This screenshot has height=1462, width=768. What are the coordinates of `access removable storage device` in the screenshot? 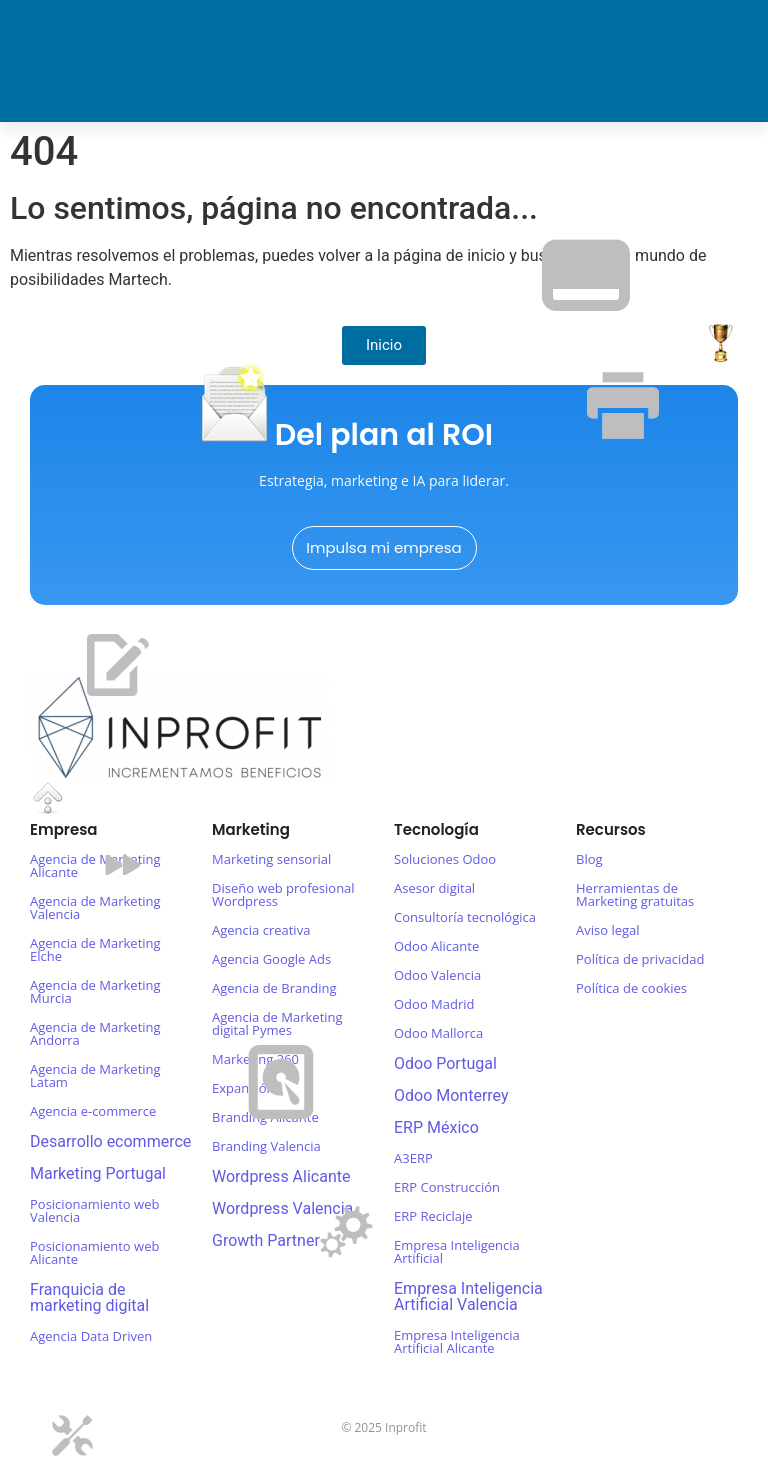 It's located at (586, 278).